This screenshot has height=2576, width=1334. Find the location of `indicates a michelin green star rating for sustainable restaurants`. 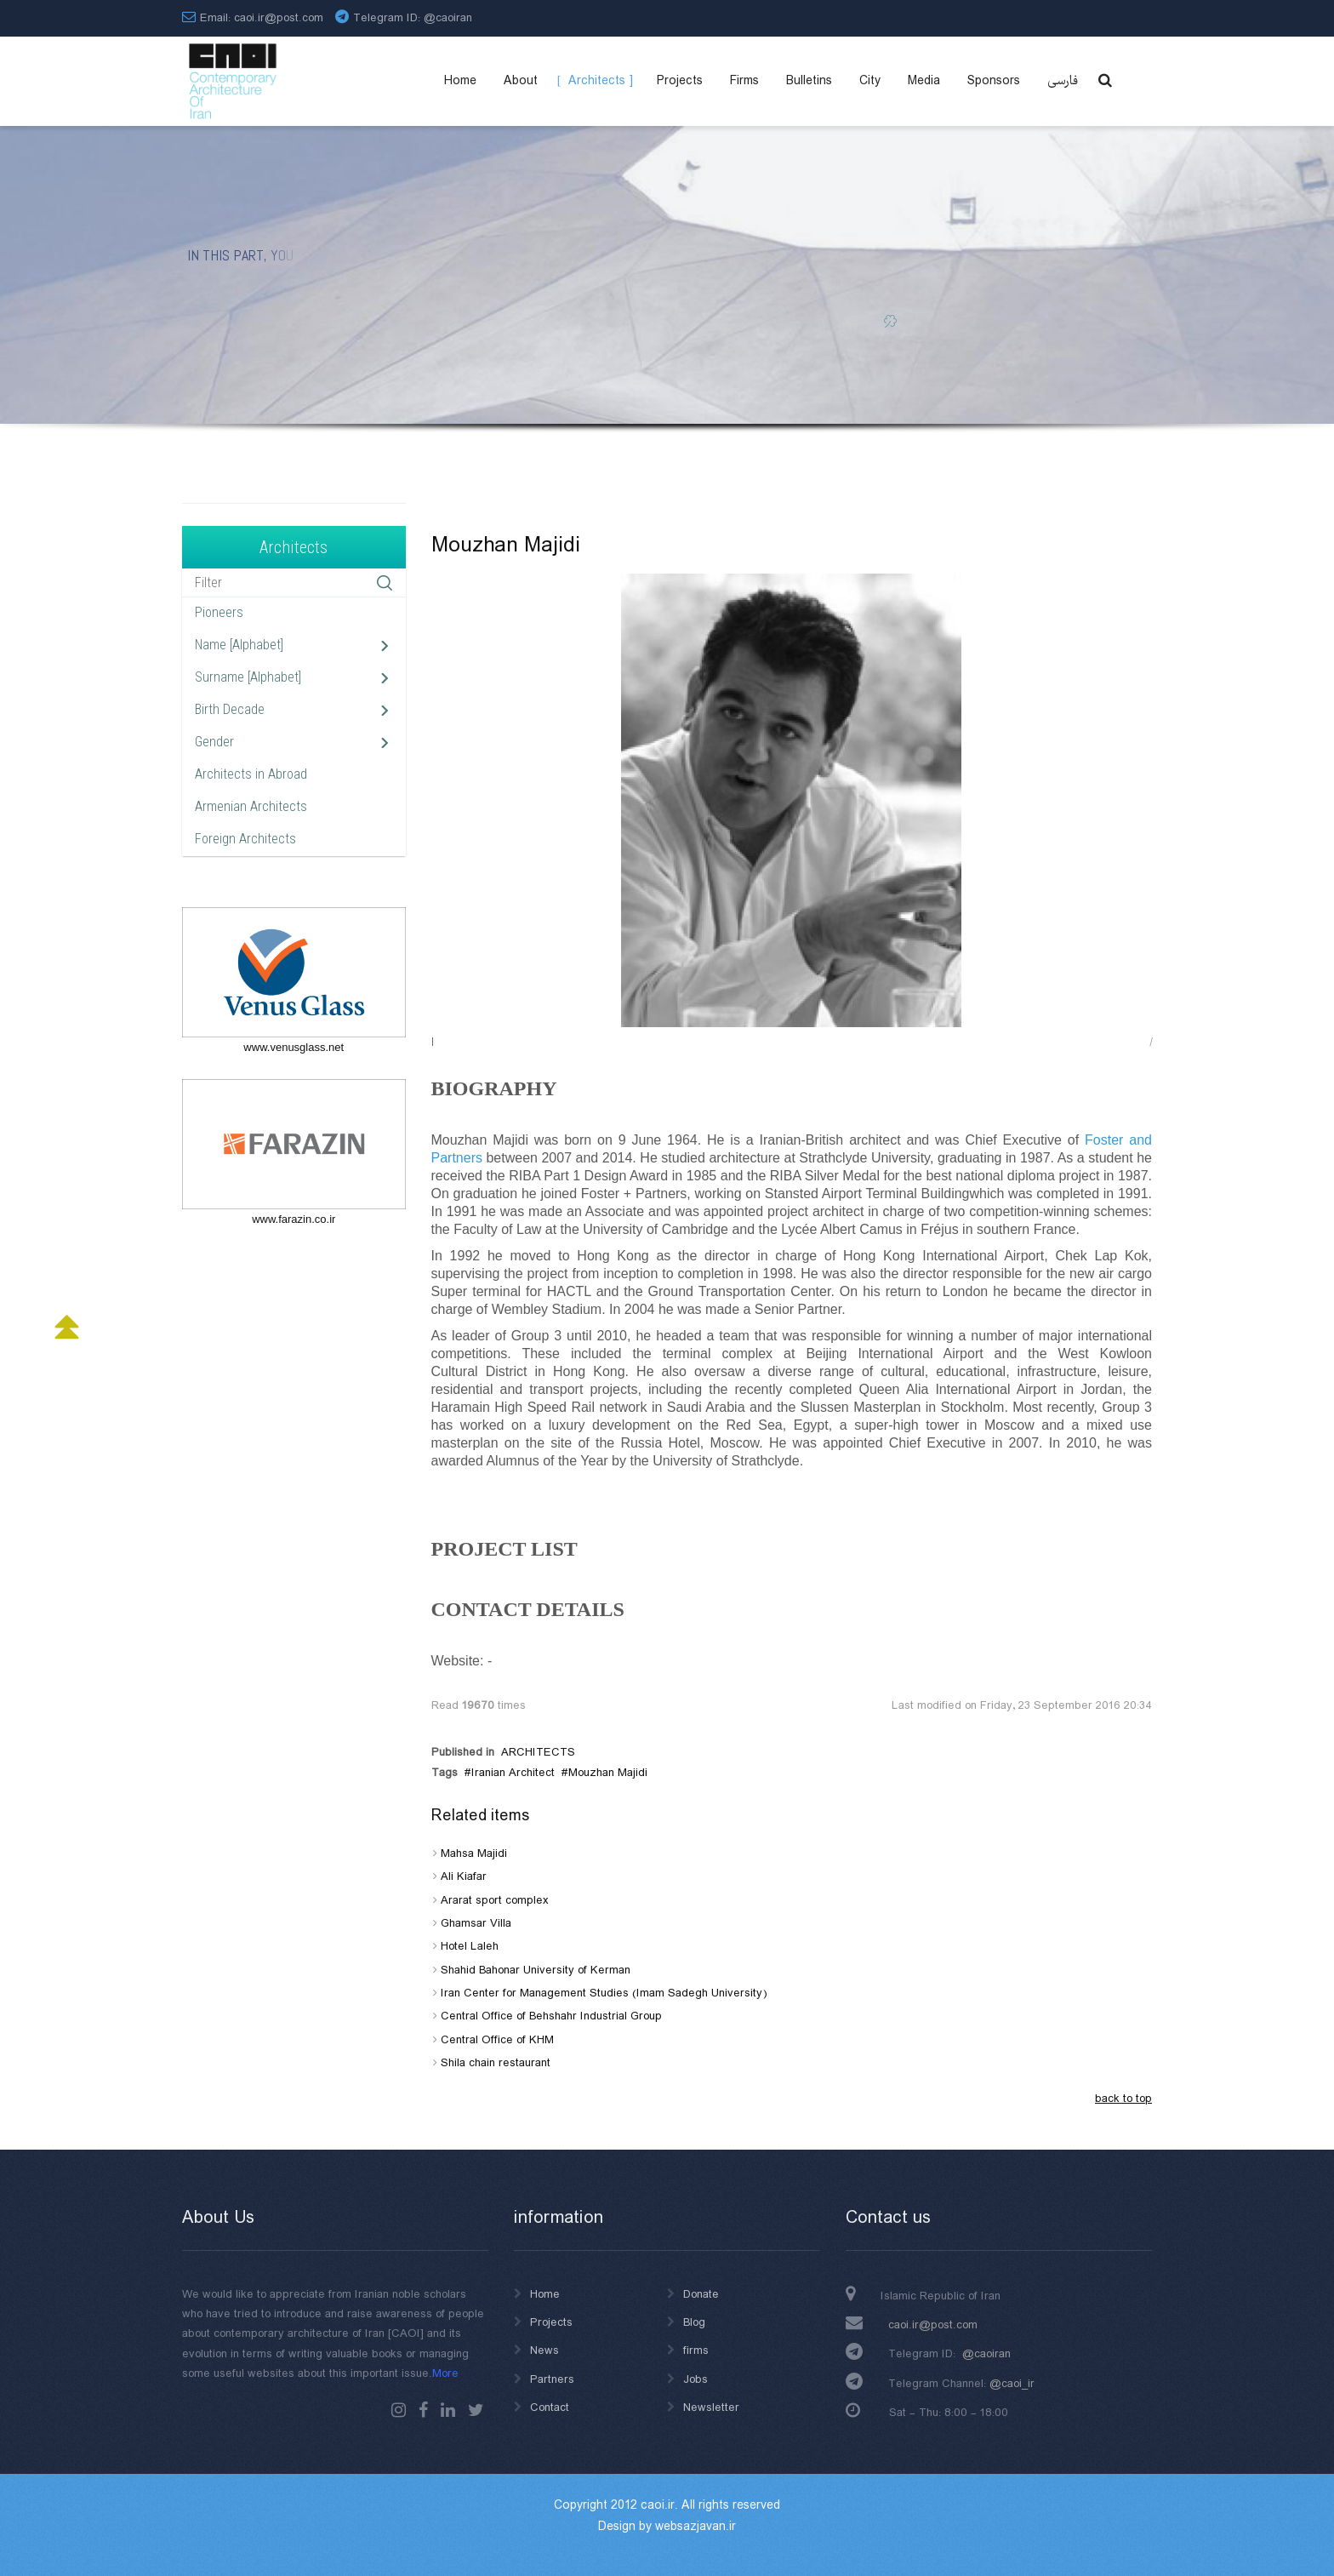

indicates a michelin green star rating for sustainable restaurants is located at coordinates (890, 321).